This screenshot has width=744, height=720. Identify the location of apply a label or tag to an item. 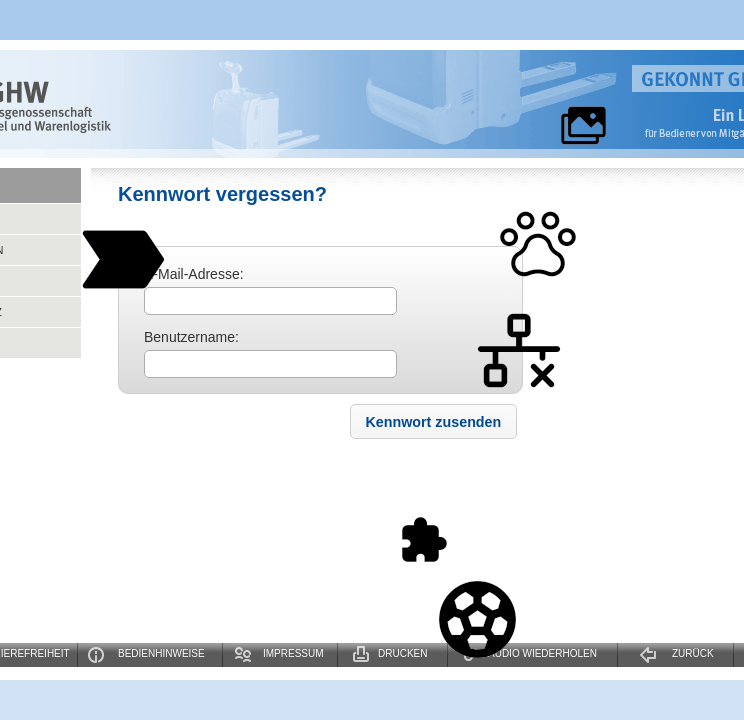
(120, 259).